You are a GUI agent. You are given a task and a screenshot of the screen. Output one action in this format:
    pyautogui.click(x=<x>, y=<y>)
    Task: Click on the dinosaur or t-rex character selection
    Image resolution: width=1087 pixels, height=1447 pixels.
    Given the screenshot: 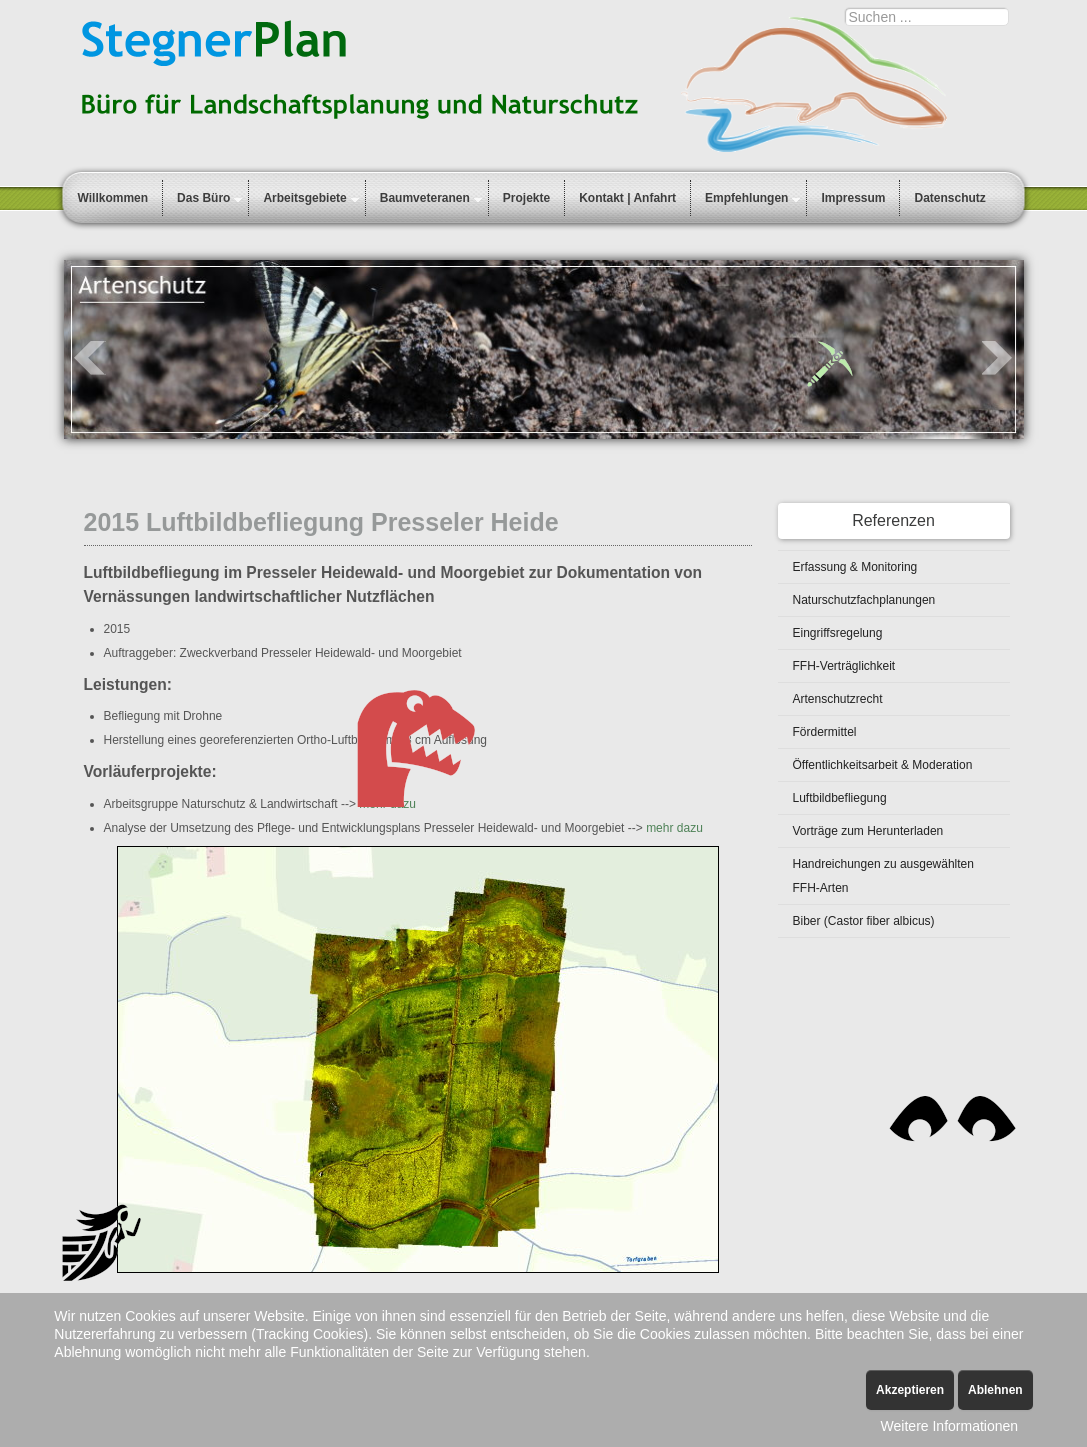 What is the action you would take?
    pyautogui.click(x=416, y=748)
    